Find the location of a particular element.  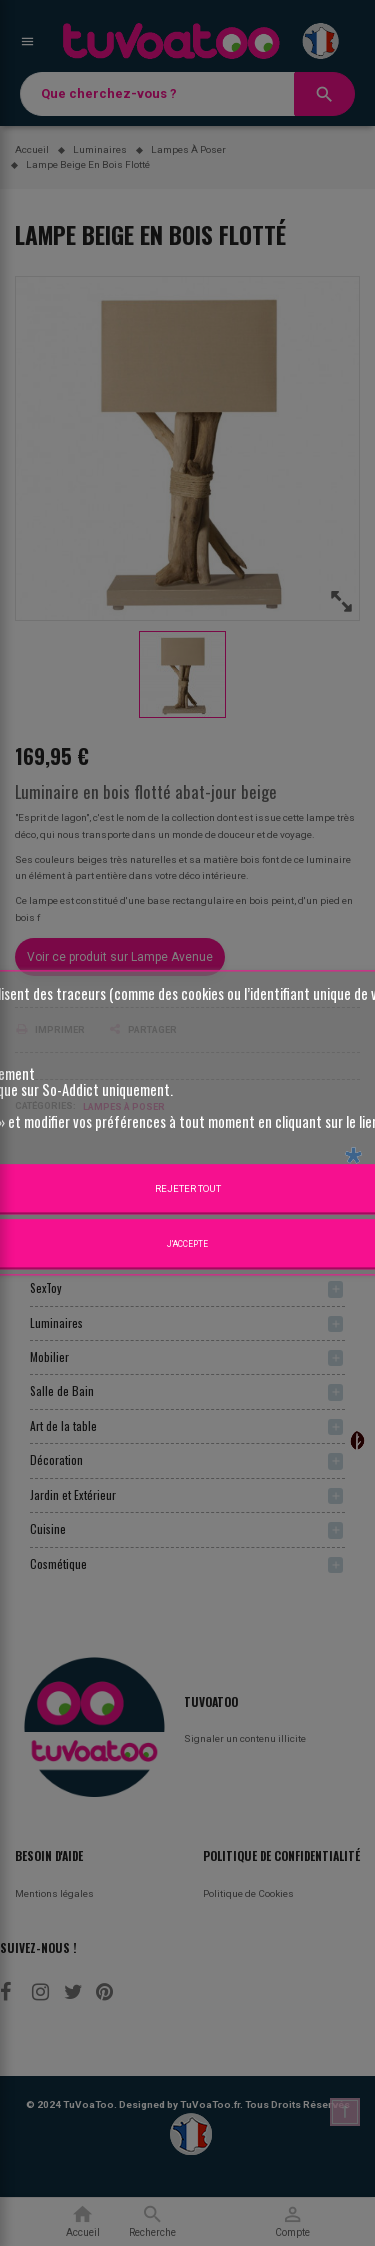

october cms logo is located at coordinates (357, 1440).